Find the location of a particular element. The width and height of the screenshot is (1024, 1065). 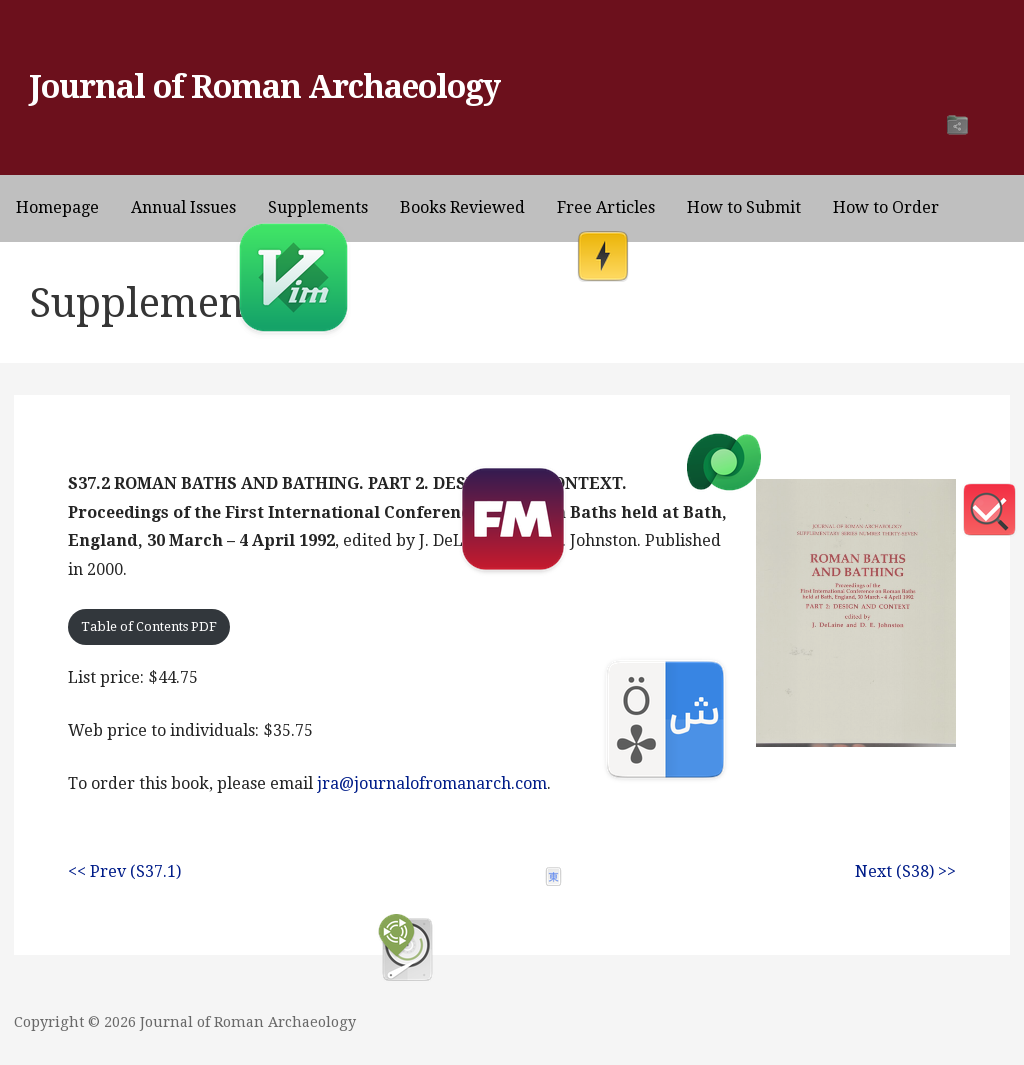

launch ubuntu installer application is located at coordinates (407, 949).